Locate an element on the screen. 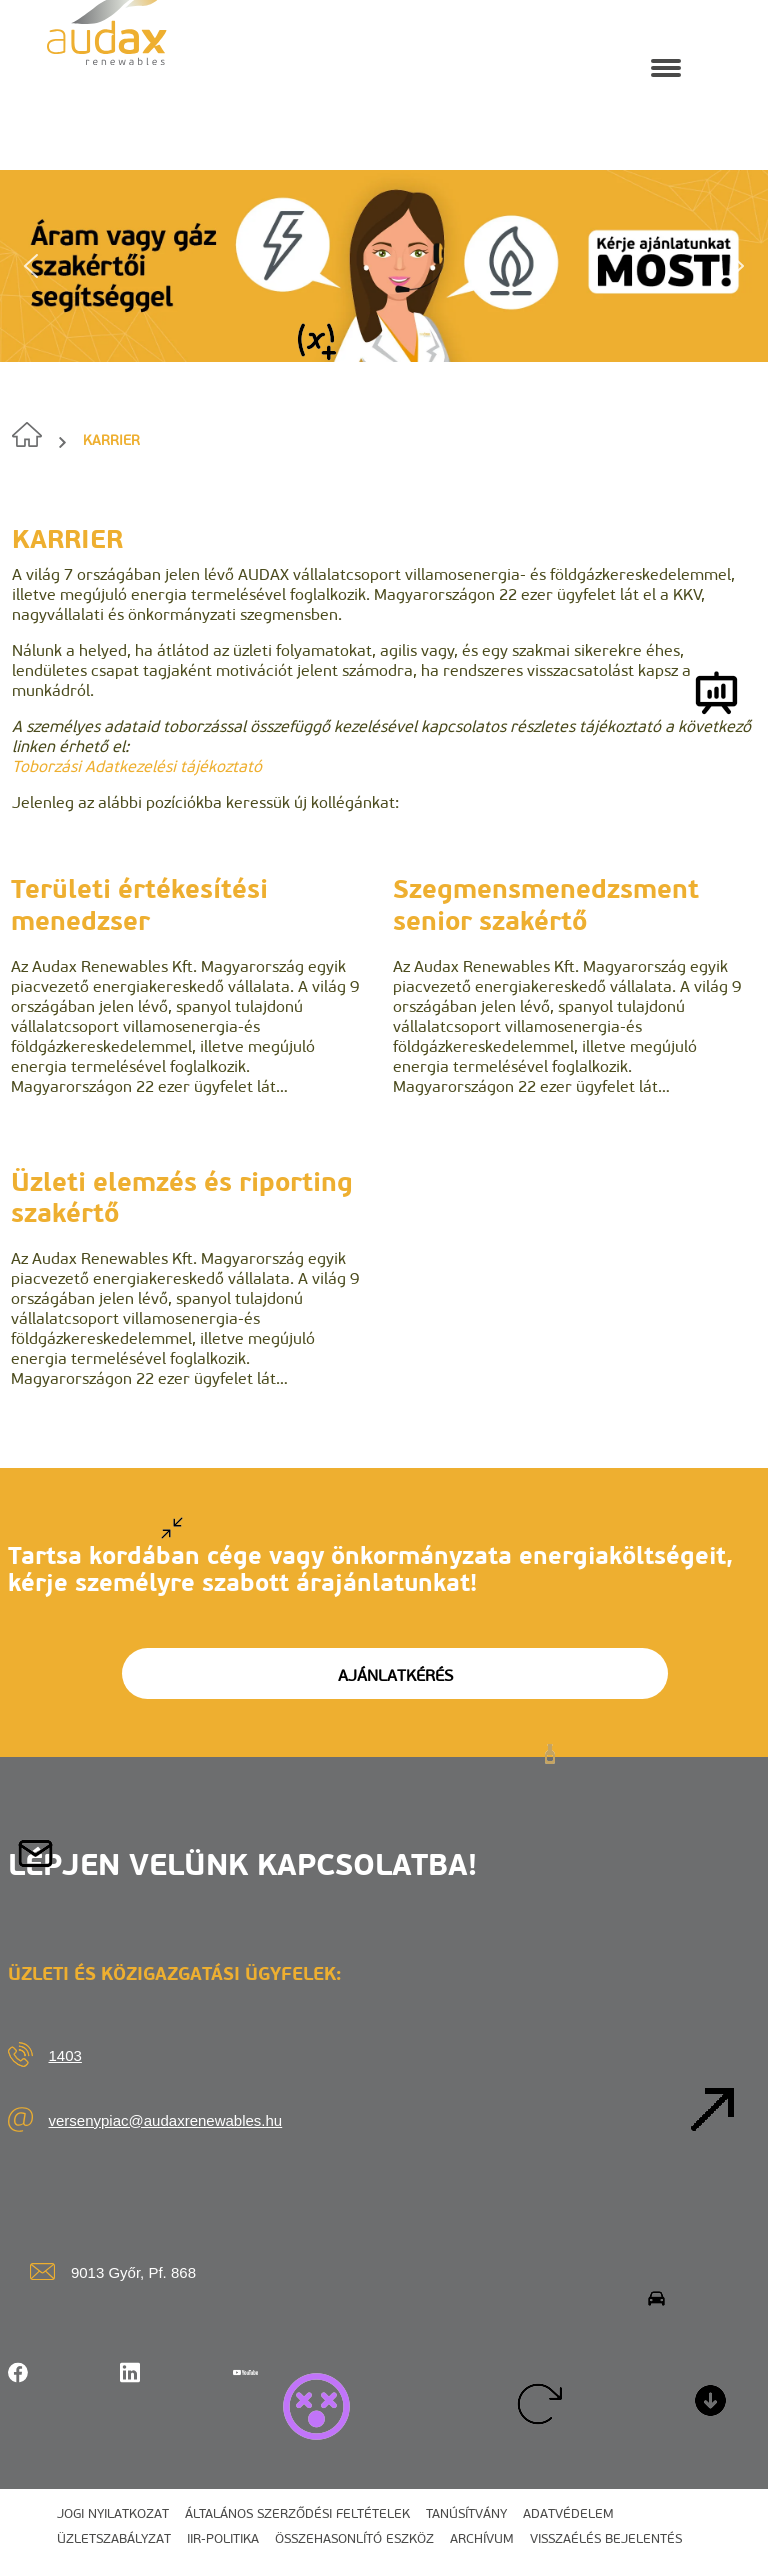 The width and height of the screenshot is (768, 2575). minimize or collapse the current window is located at coordinates (172, 1528).